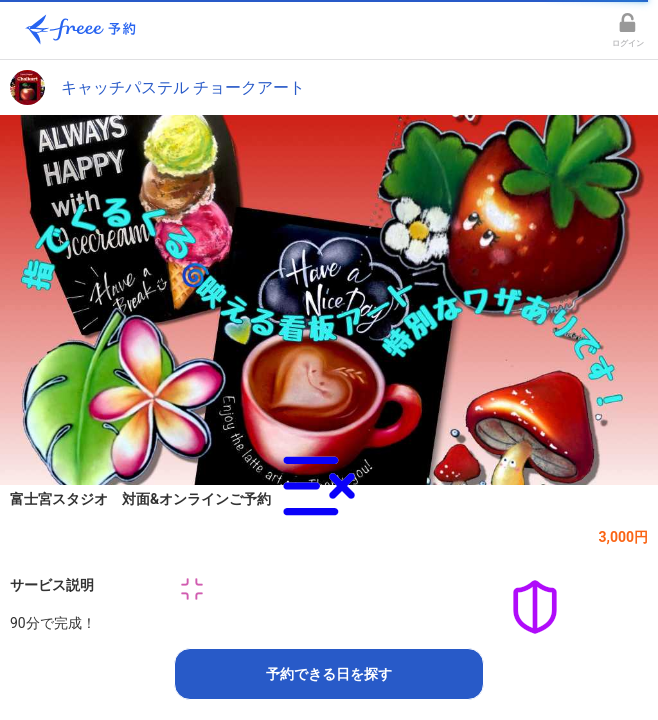 The height and width of the screenshot is (720, 658). What do you see at coordinates (192, 589) in the screenshot?
I see `minimize or exit fullscreen mode` at bounding box center [192, 589].